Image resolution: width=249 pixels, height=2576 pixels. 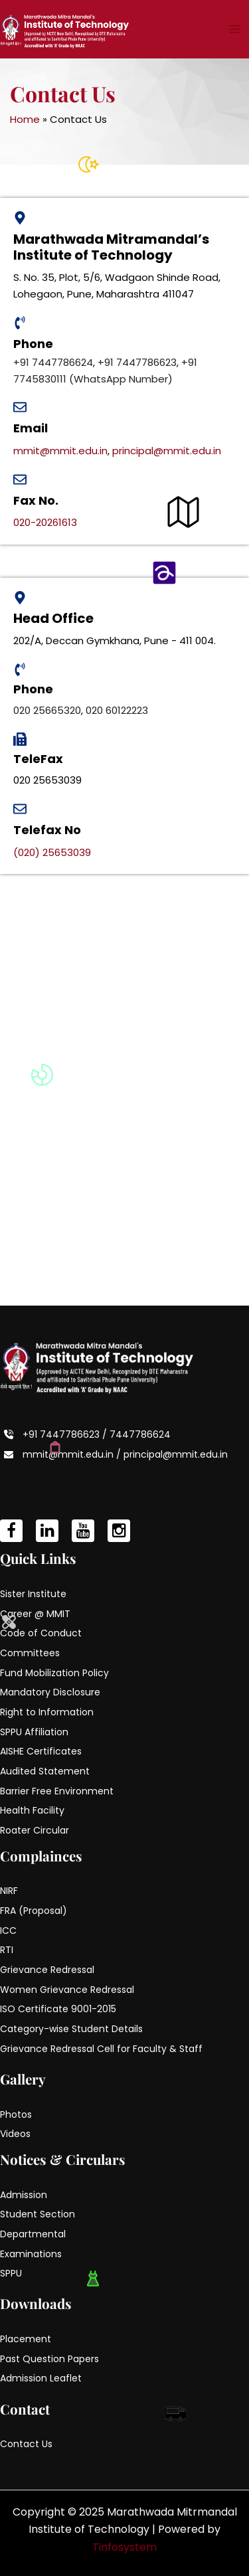 What do you see at coordinates (164, 572) in the screenshot?
I see `freehand drawing or sketch tool` at bounding box center [164, 572].